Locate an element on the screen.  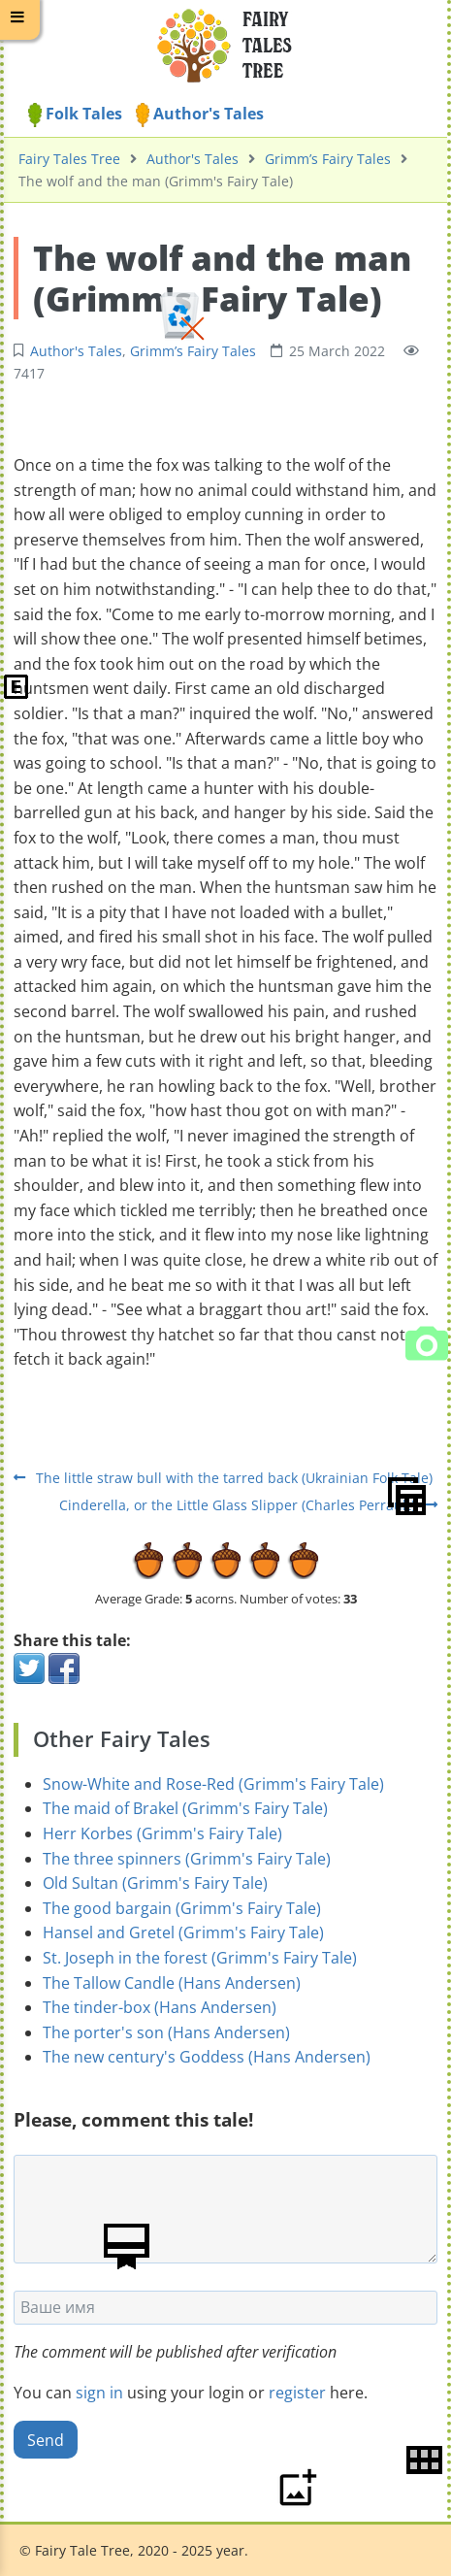
switch to table or grid view is located at coordinates (406, 1496).